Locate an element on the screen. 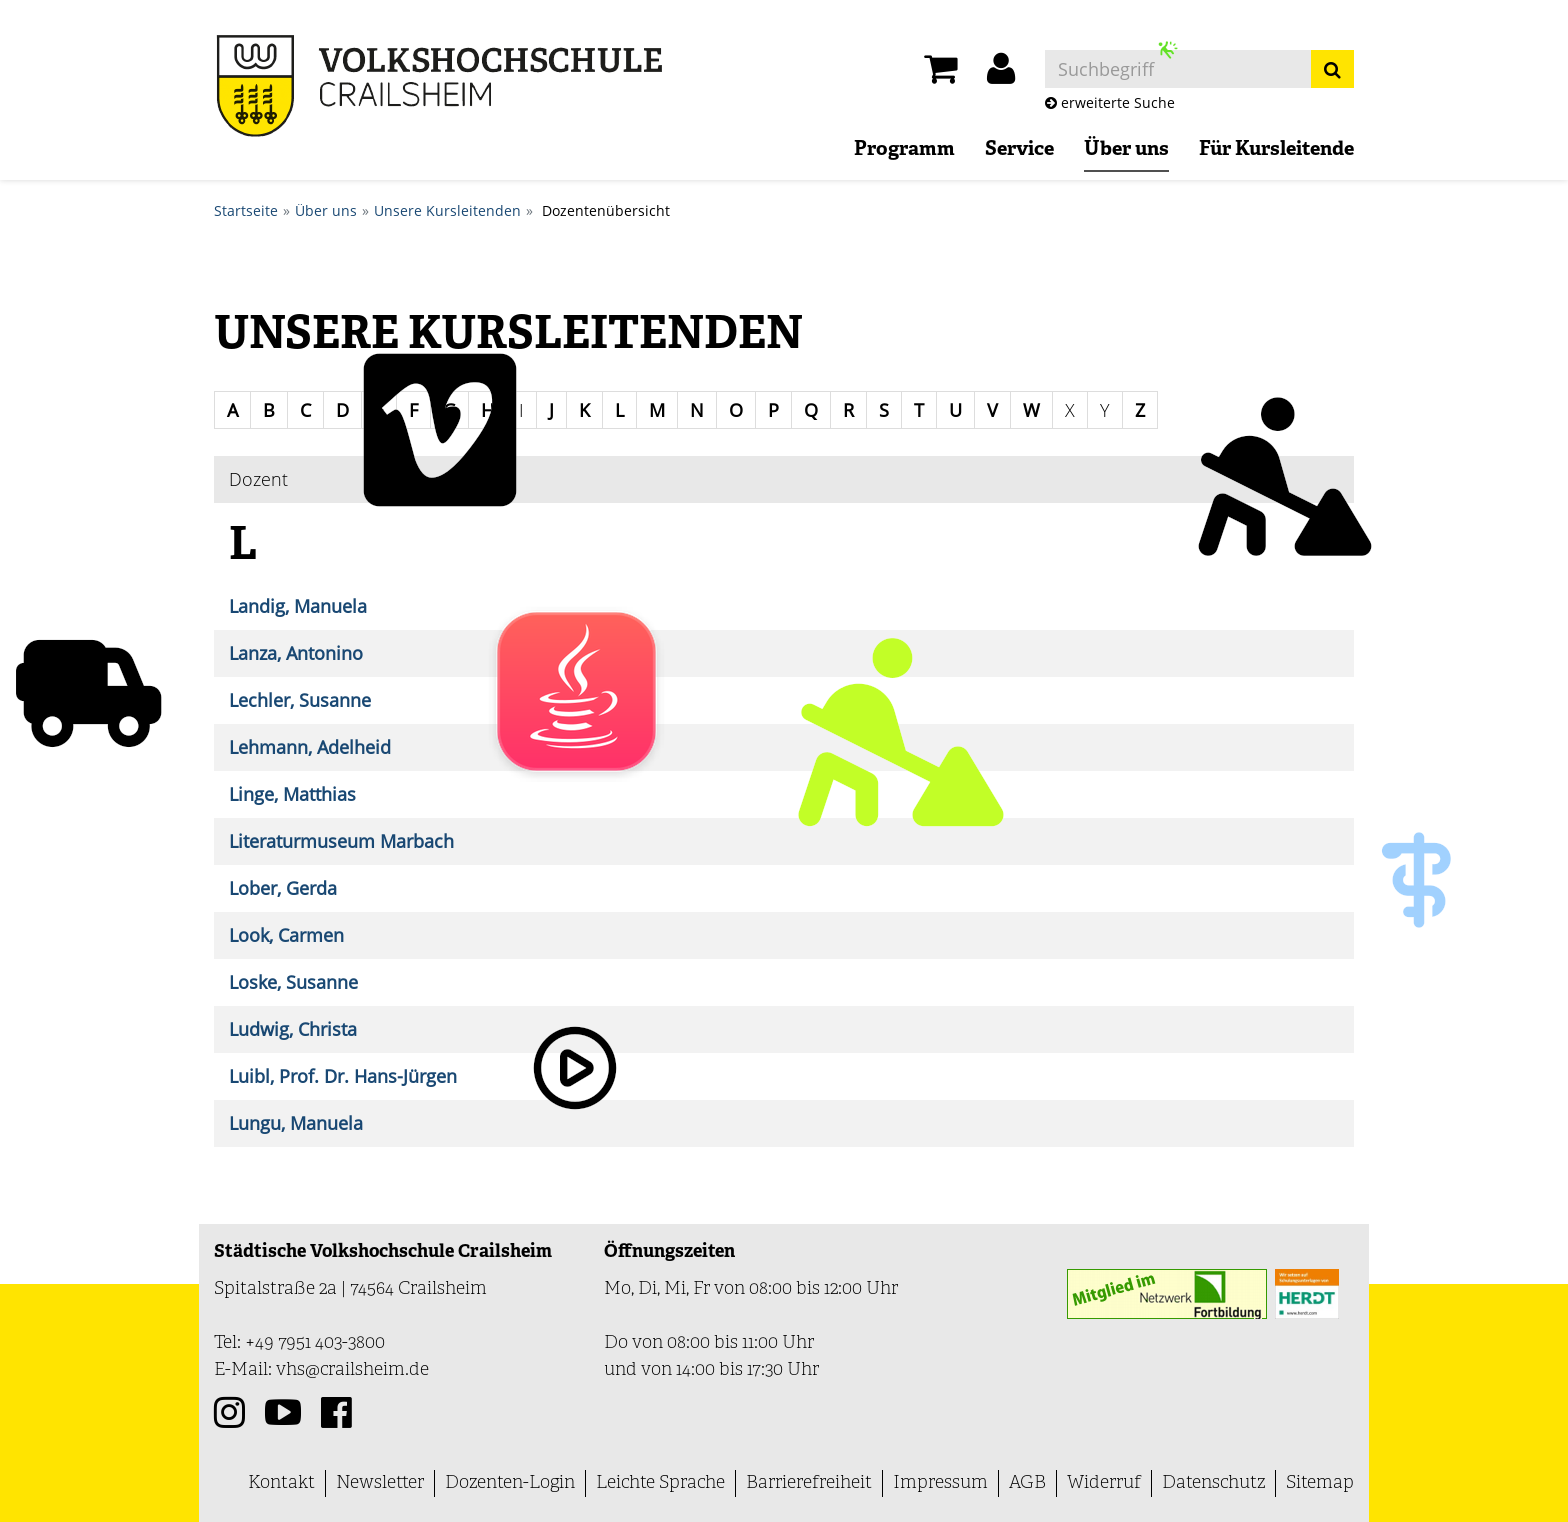  track field delivery or off-road shipment is located at coordinates (92, 693).